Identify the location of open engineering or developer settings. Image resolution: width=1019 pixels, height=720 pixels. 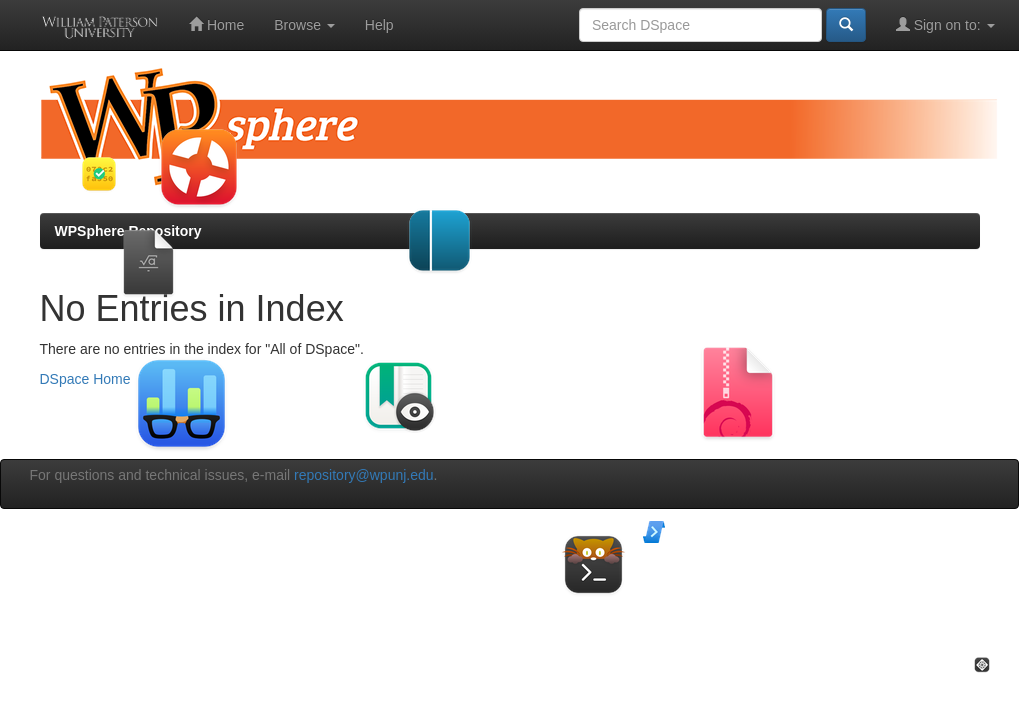
(982, 665).